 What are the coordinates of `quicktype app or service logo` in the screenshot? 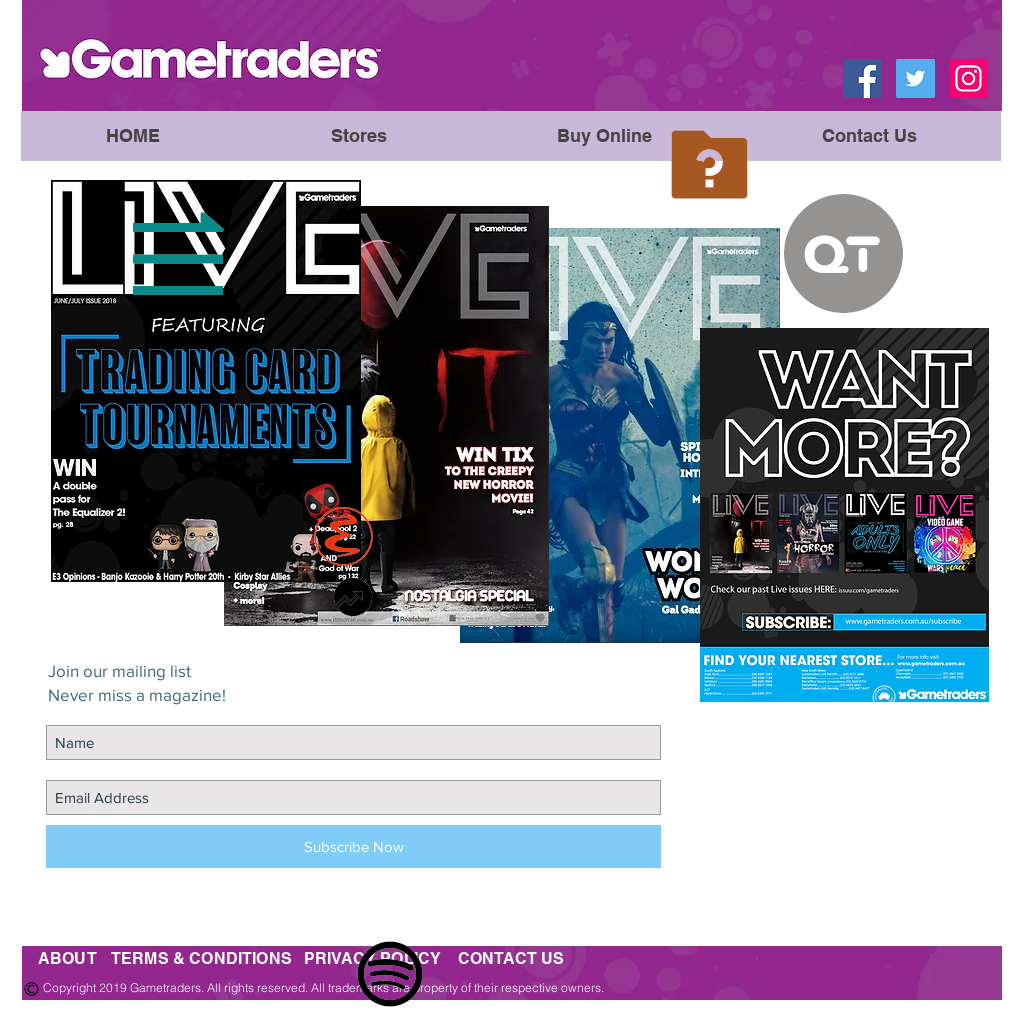 It's located at (843, 253).